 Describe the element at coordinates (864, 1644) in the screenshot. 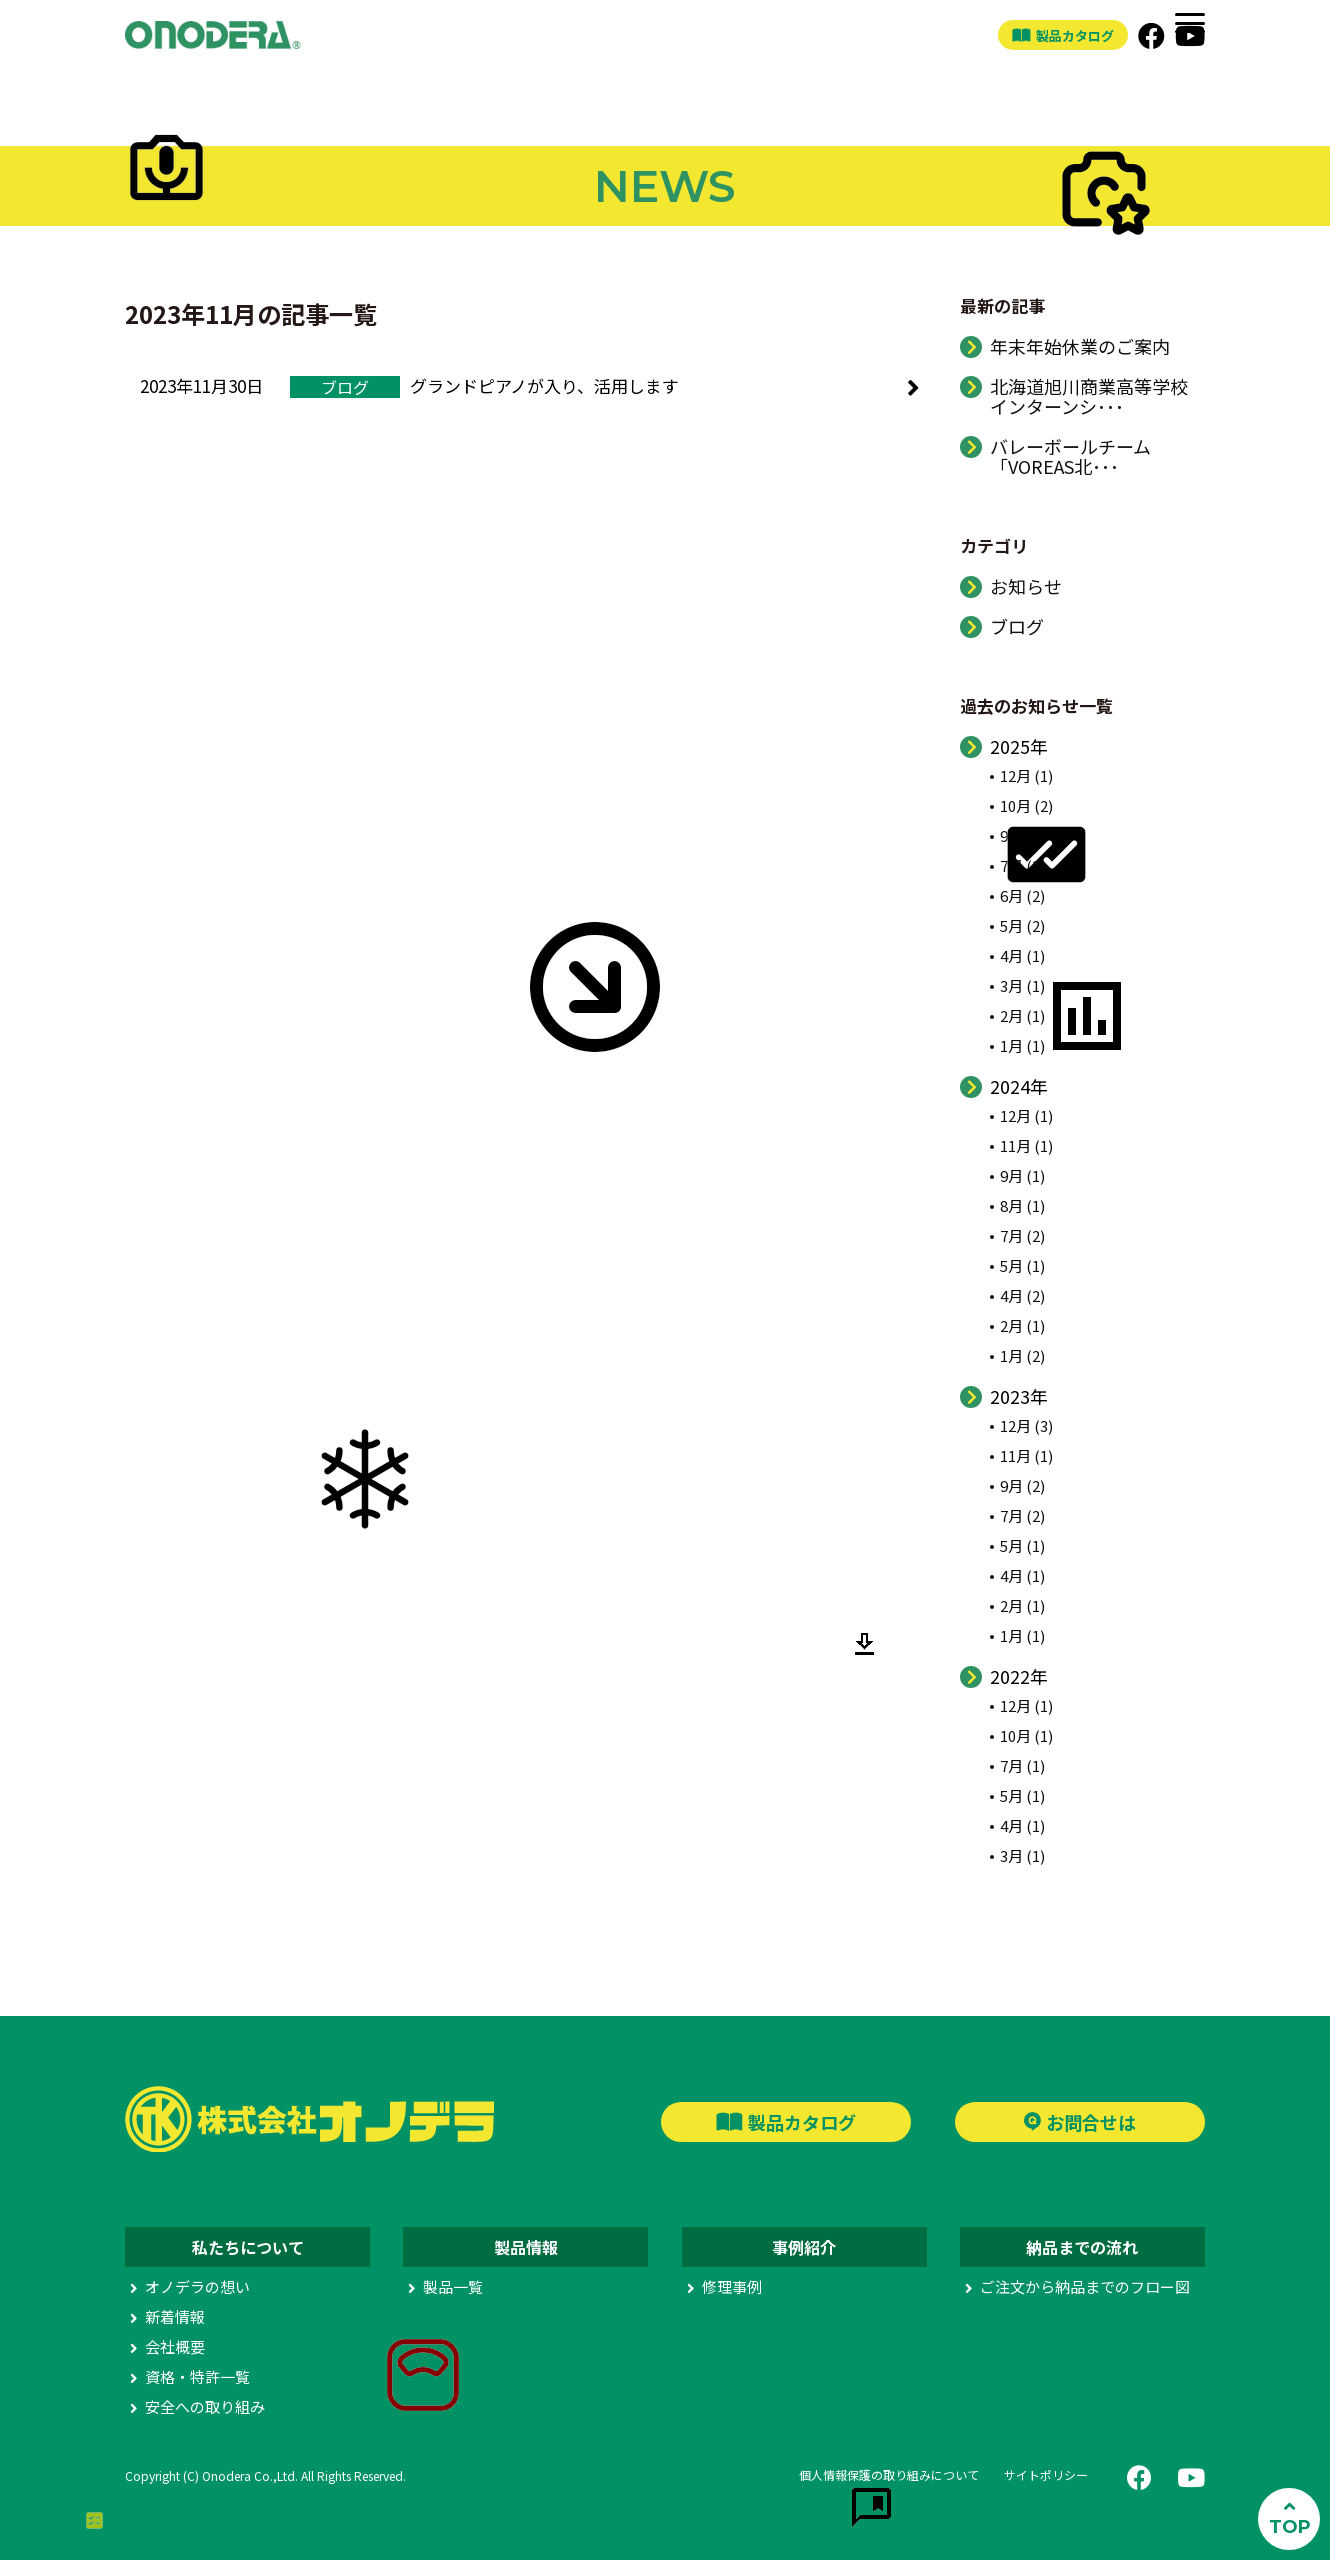

I see `download a file or content` at that location.